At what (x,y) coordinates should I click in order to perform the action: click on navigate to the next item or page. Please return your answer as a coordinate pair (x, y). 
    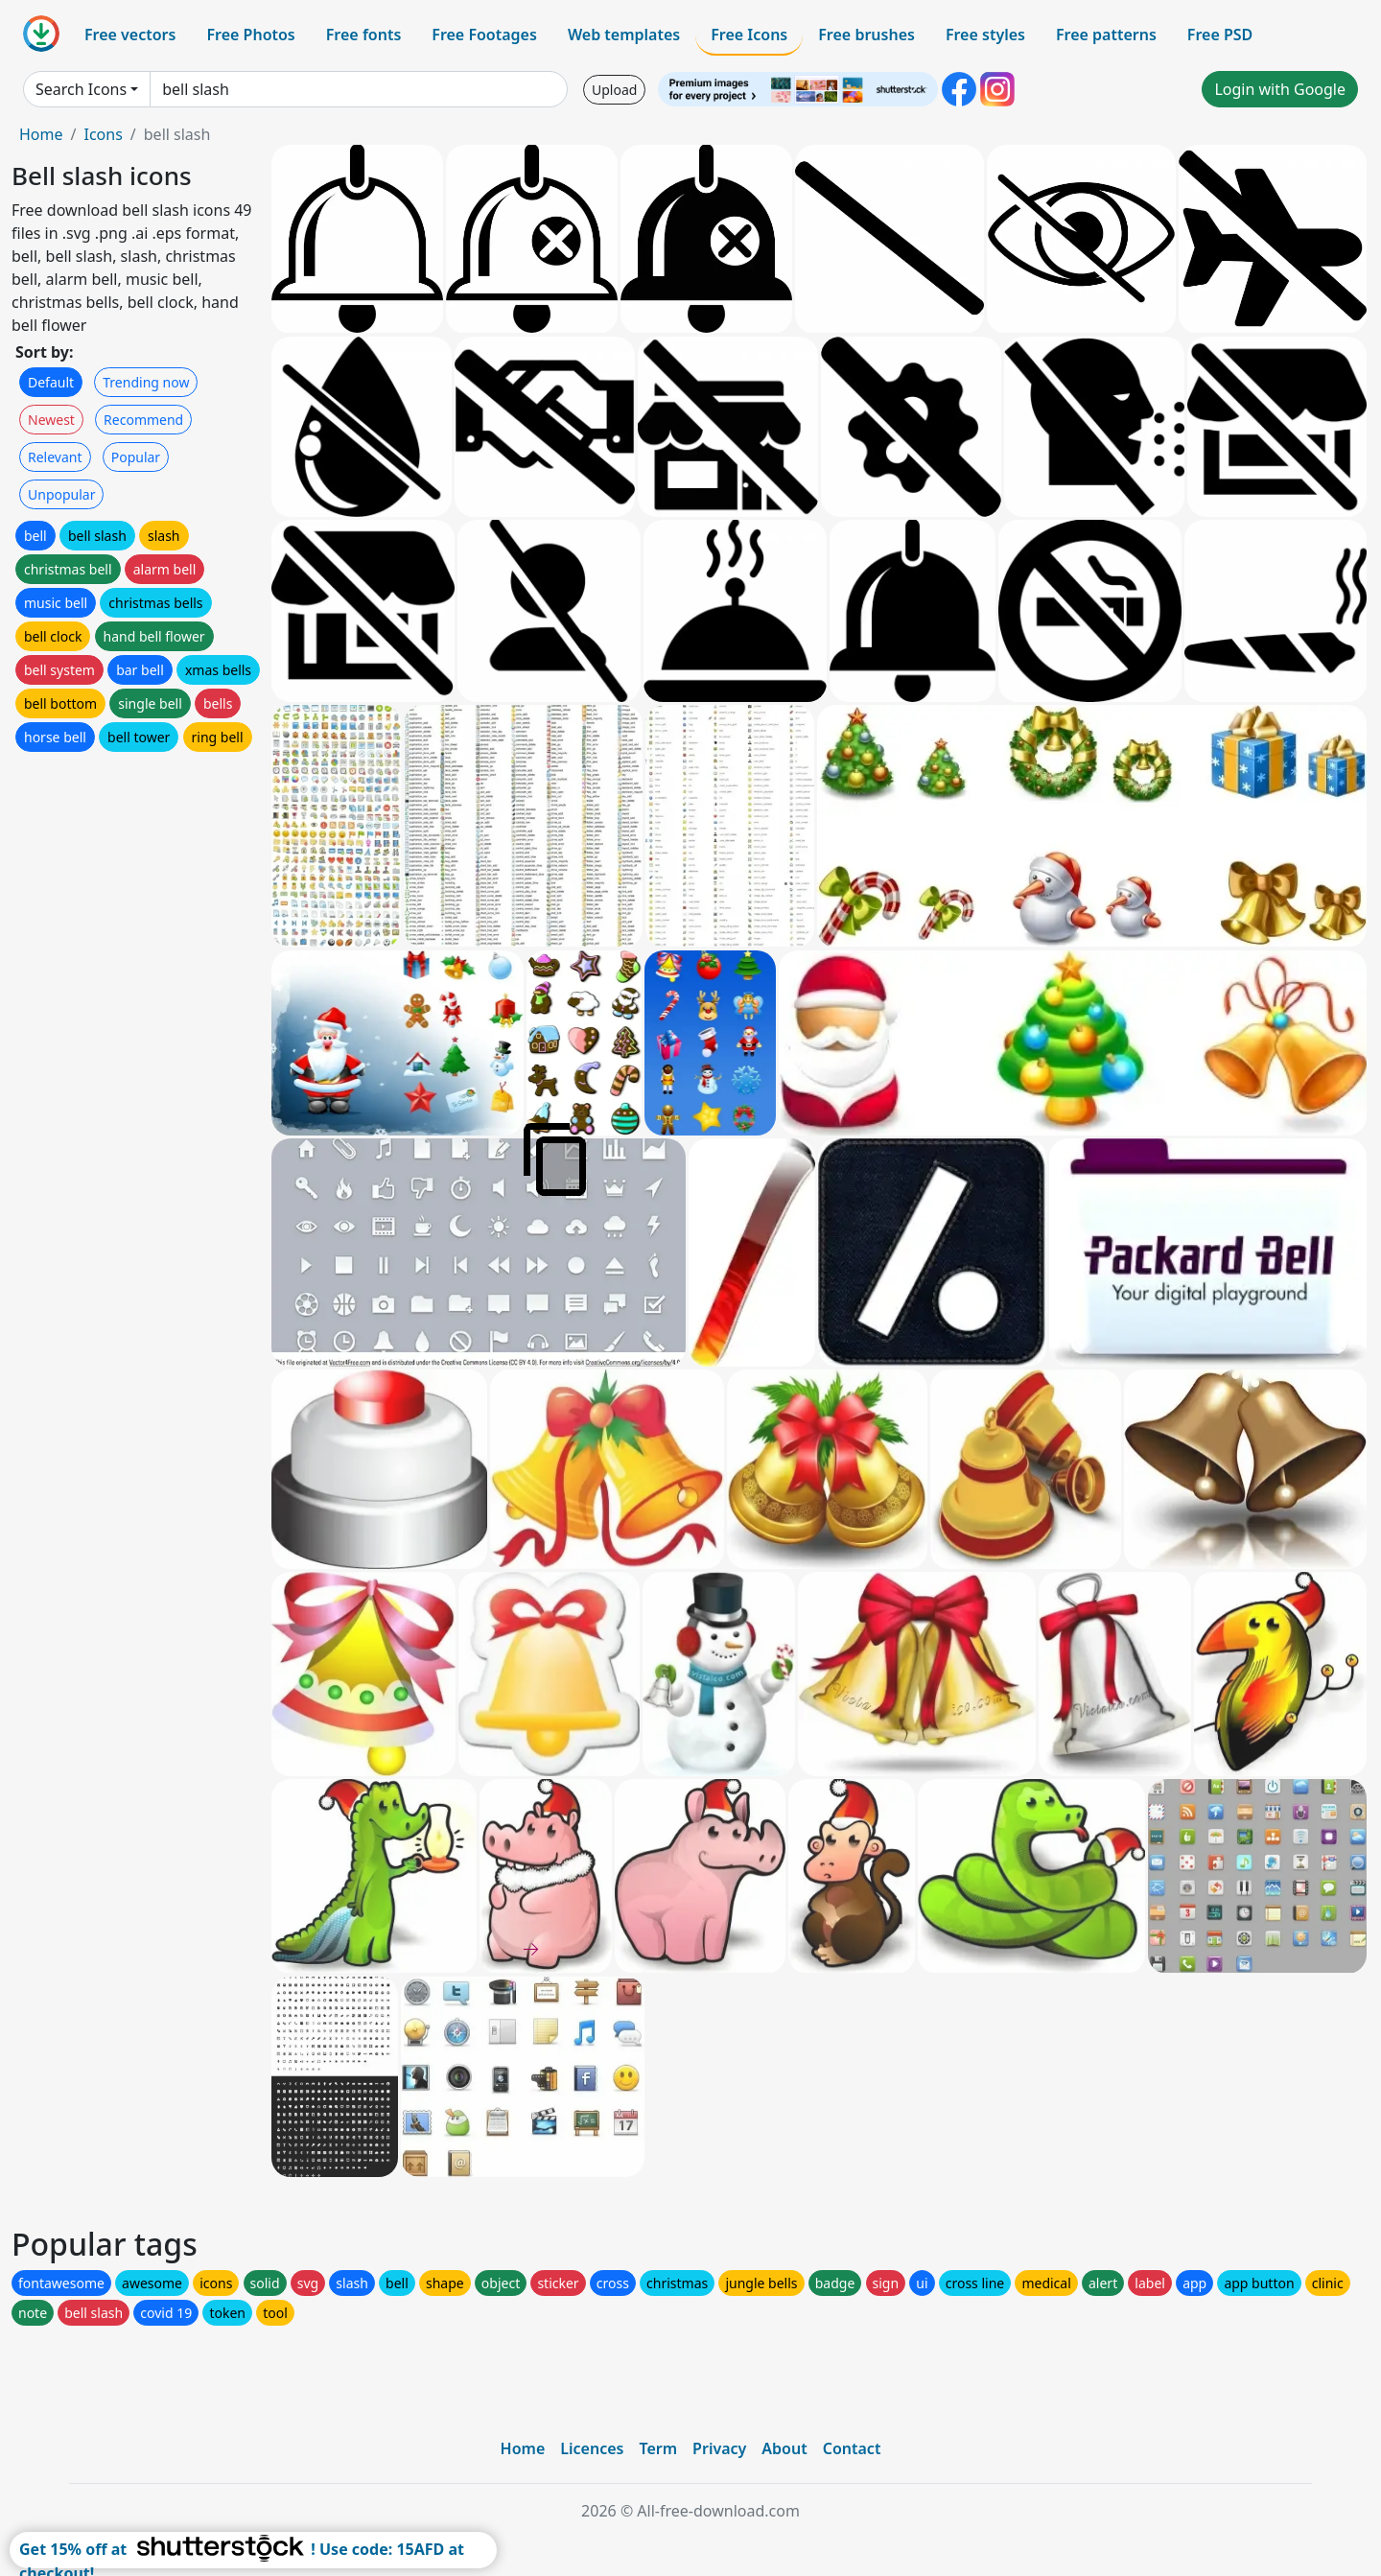
    Looking at the image, I should click on (530, 1949).